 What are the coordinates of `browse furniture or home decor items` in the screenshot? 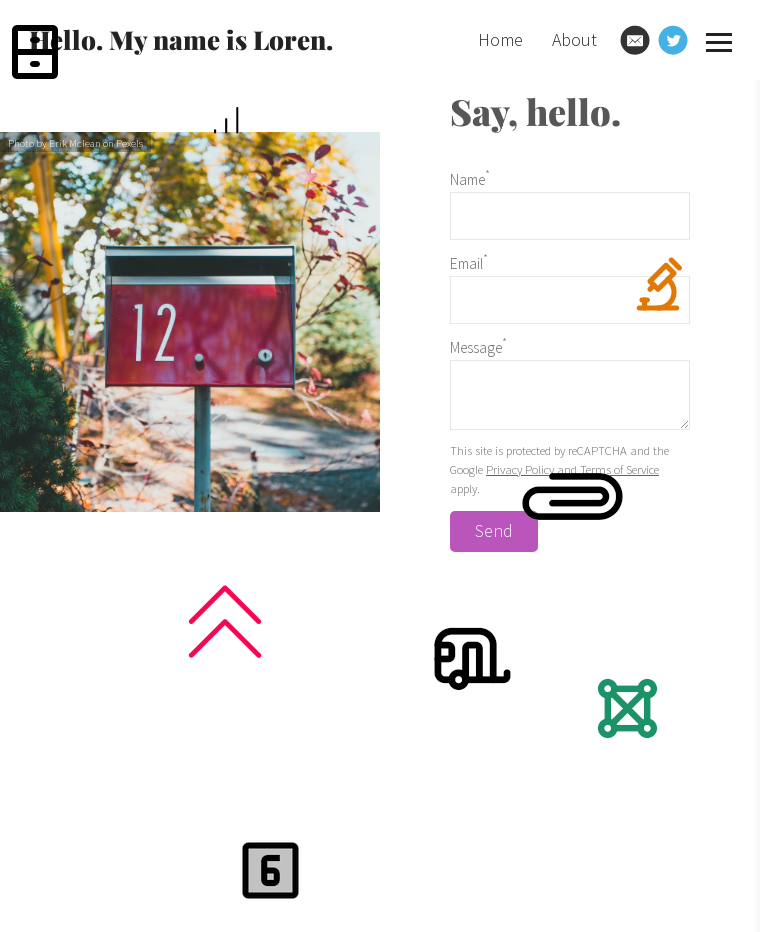 It's located at (35, 52).